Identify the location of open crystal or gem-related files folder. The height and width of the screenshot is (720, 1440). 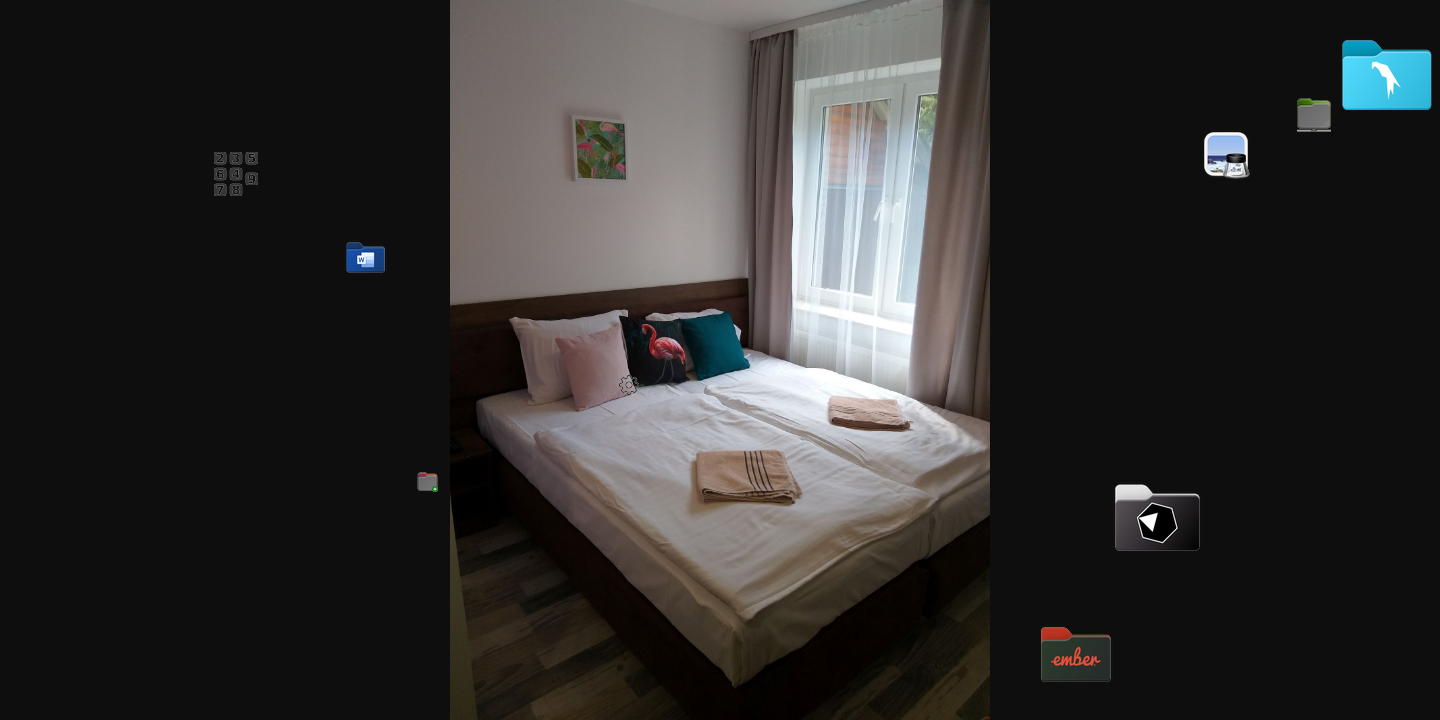
(1157, 520).